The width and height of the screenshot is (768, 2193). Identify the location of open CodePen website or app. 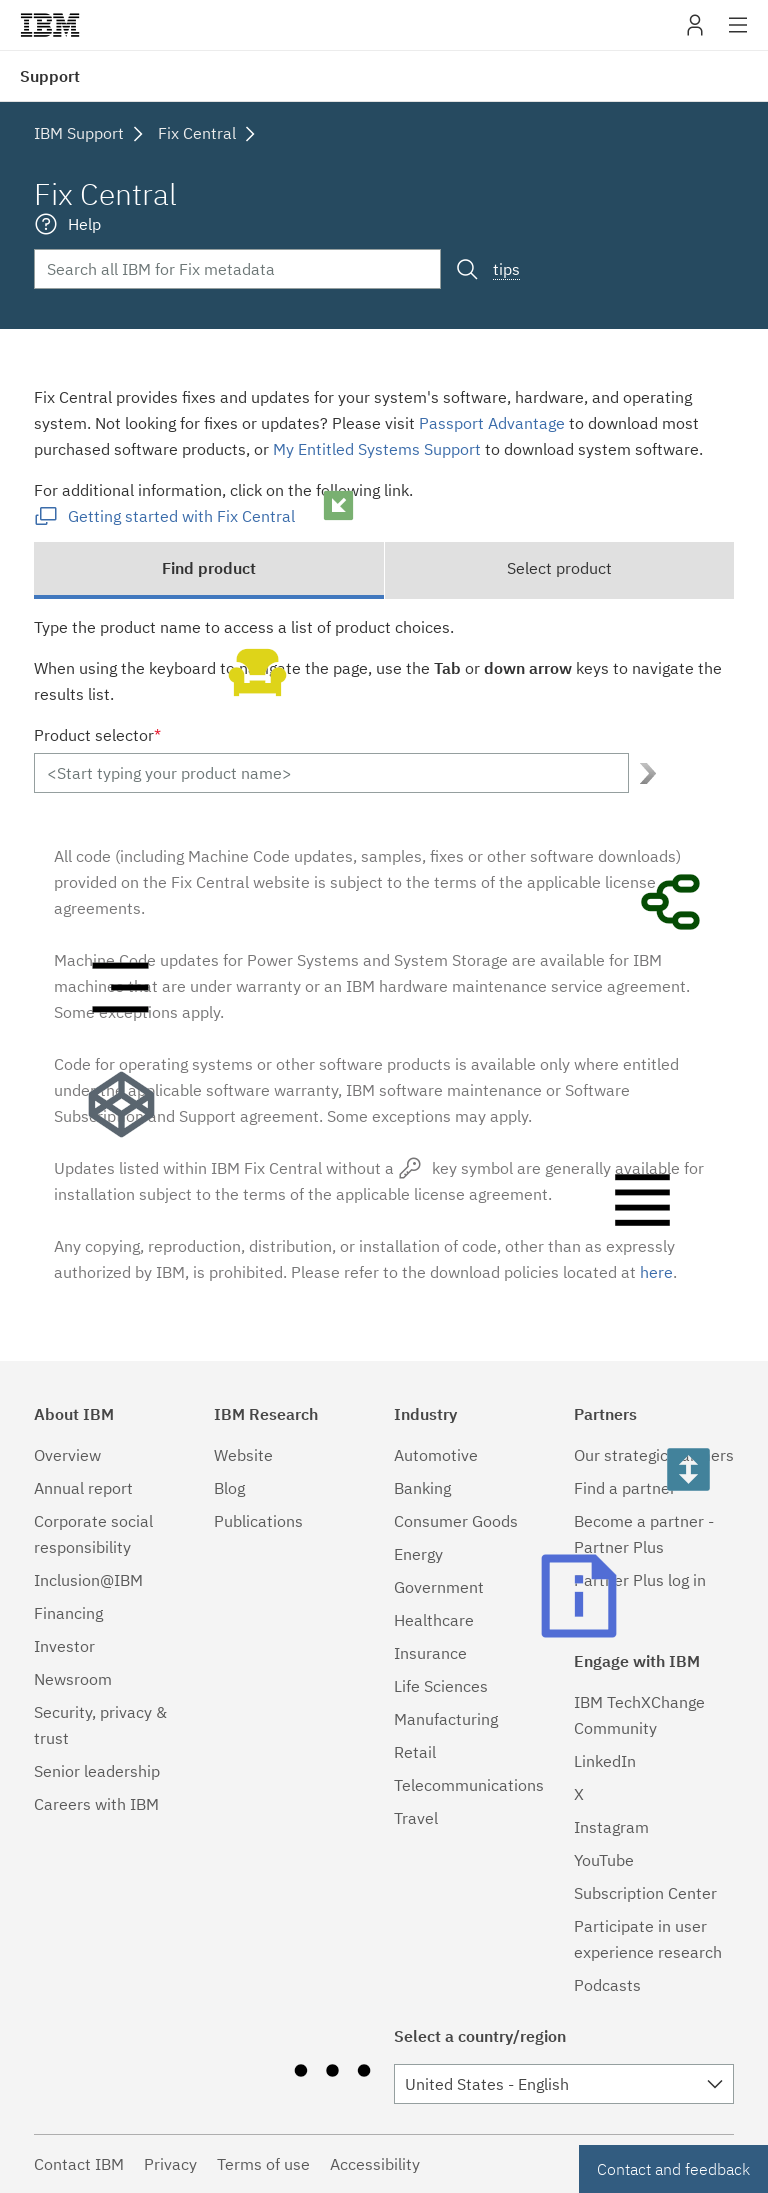
(121, 1104).